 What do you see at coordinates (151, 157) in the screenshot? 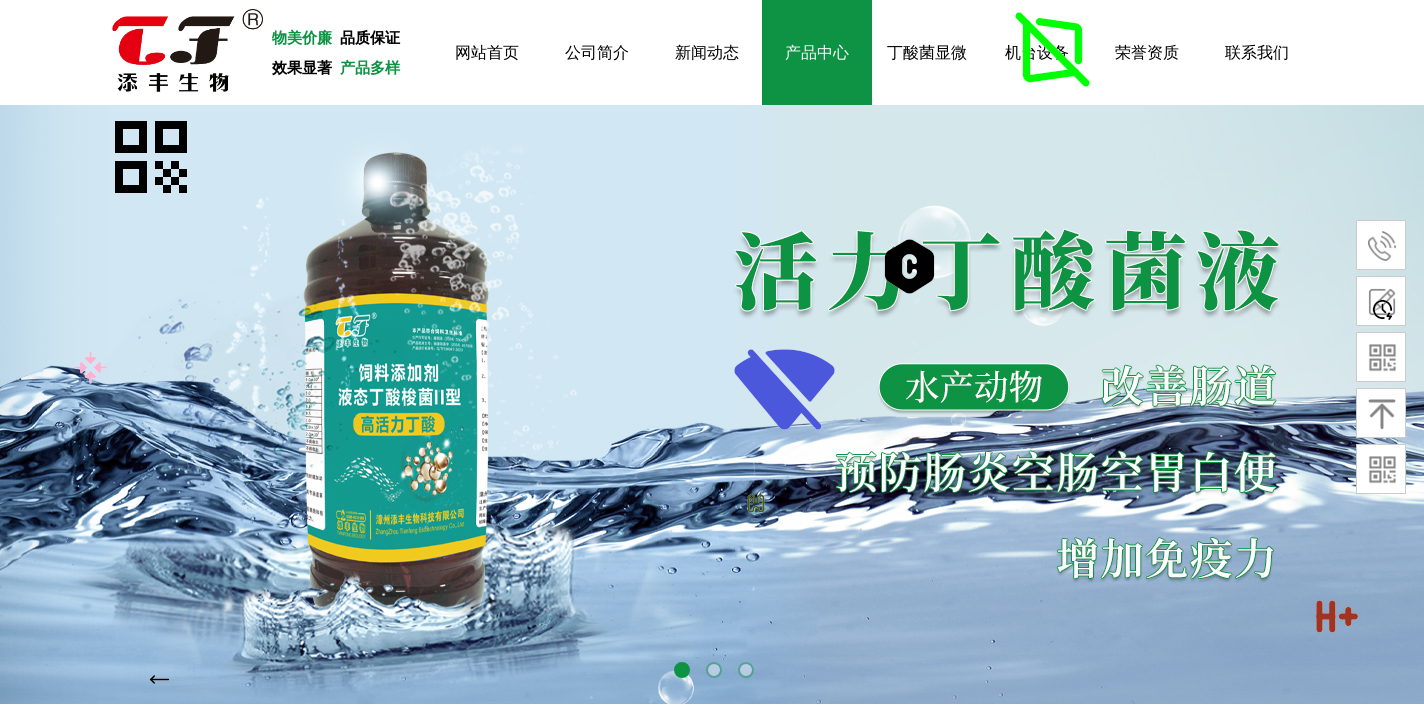
I see `scan or generate a QR code` at bounding box center [151, 157].